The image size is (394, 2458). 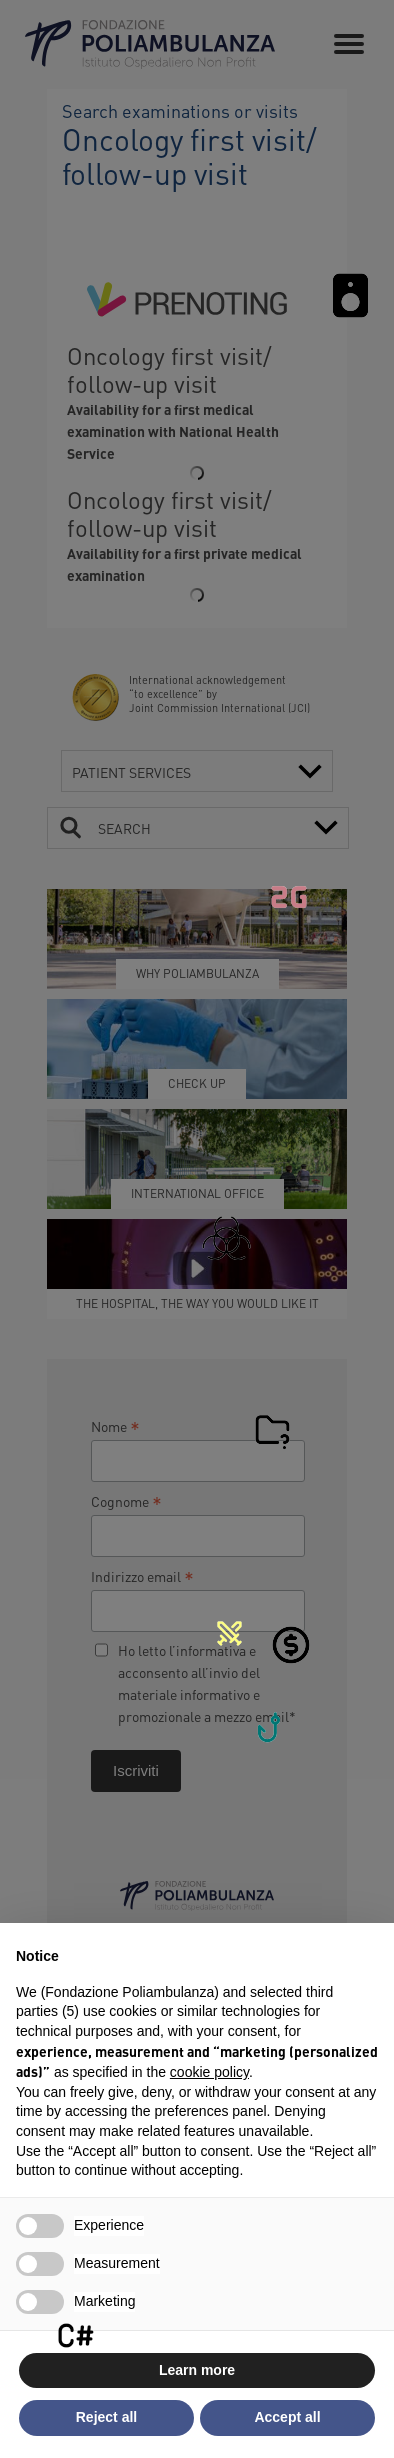 I want to click on initiate battle or combat mode, so click(x=229, y=1633).